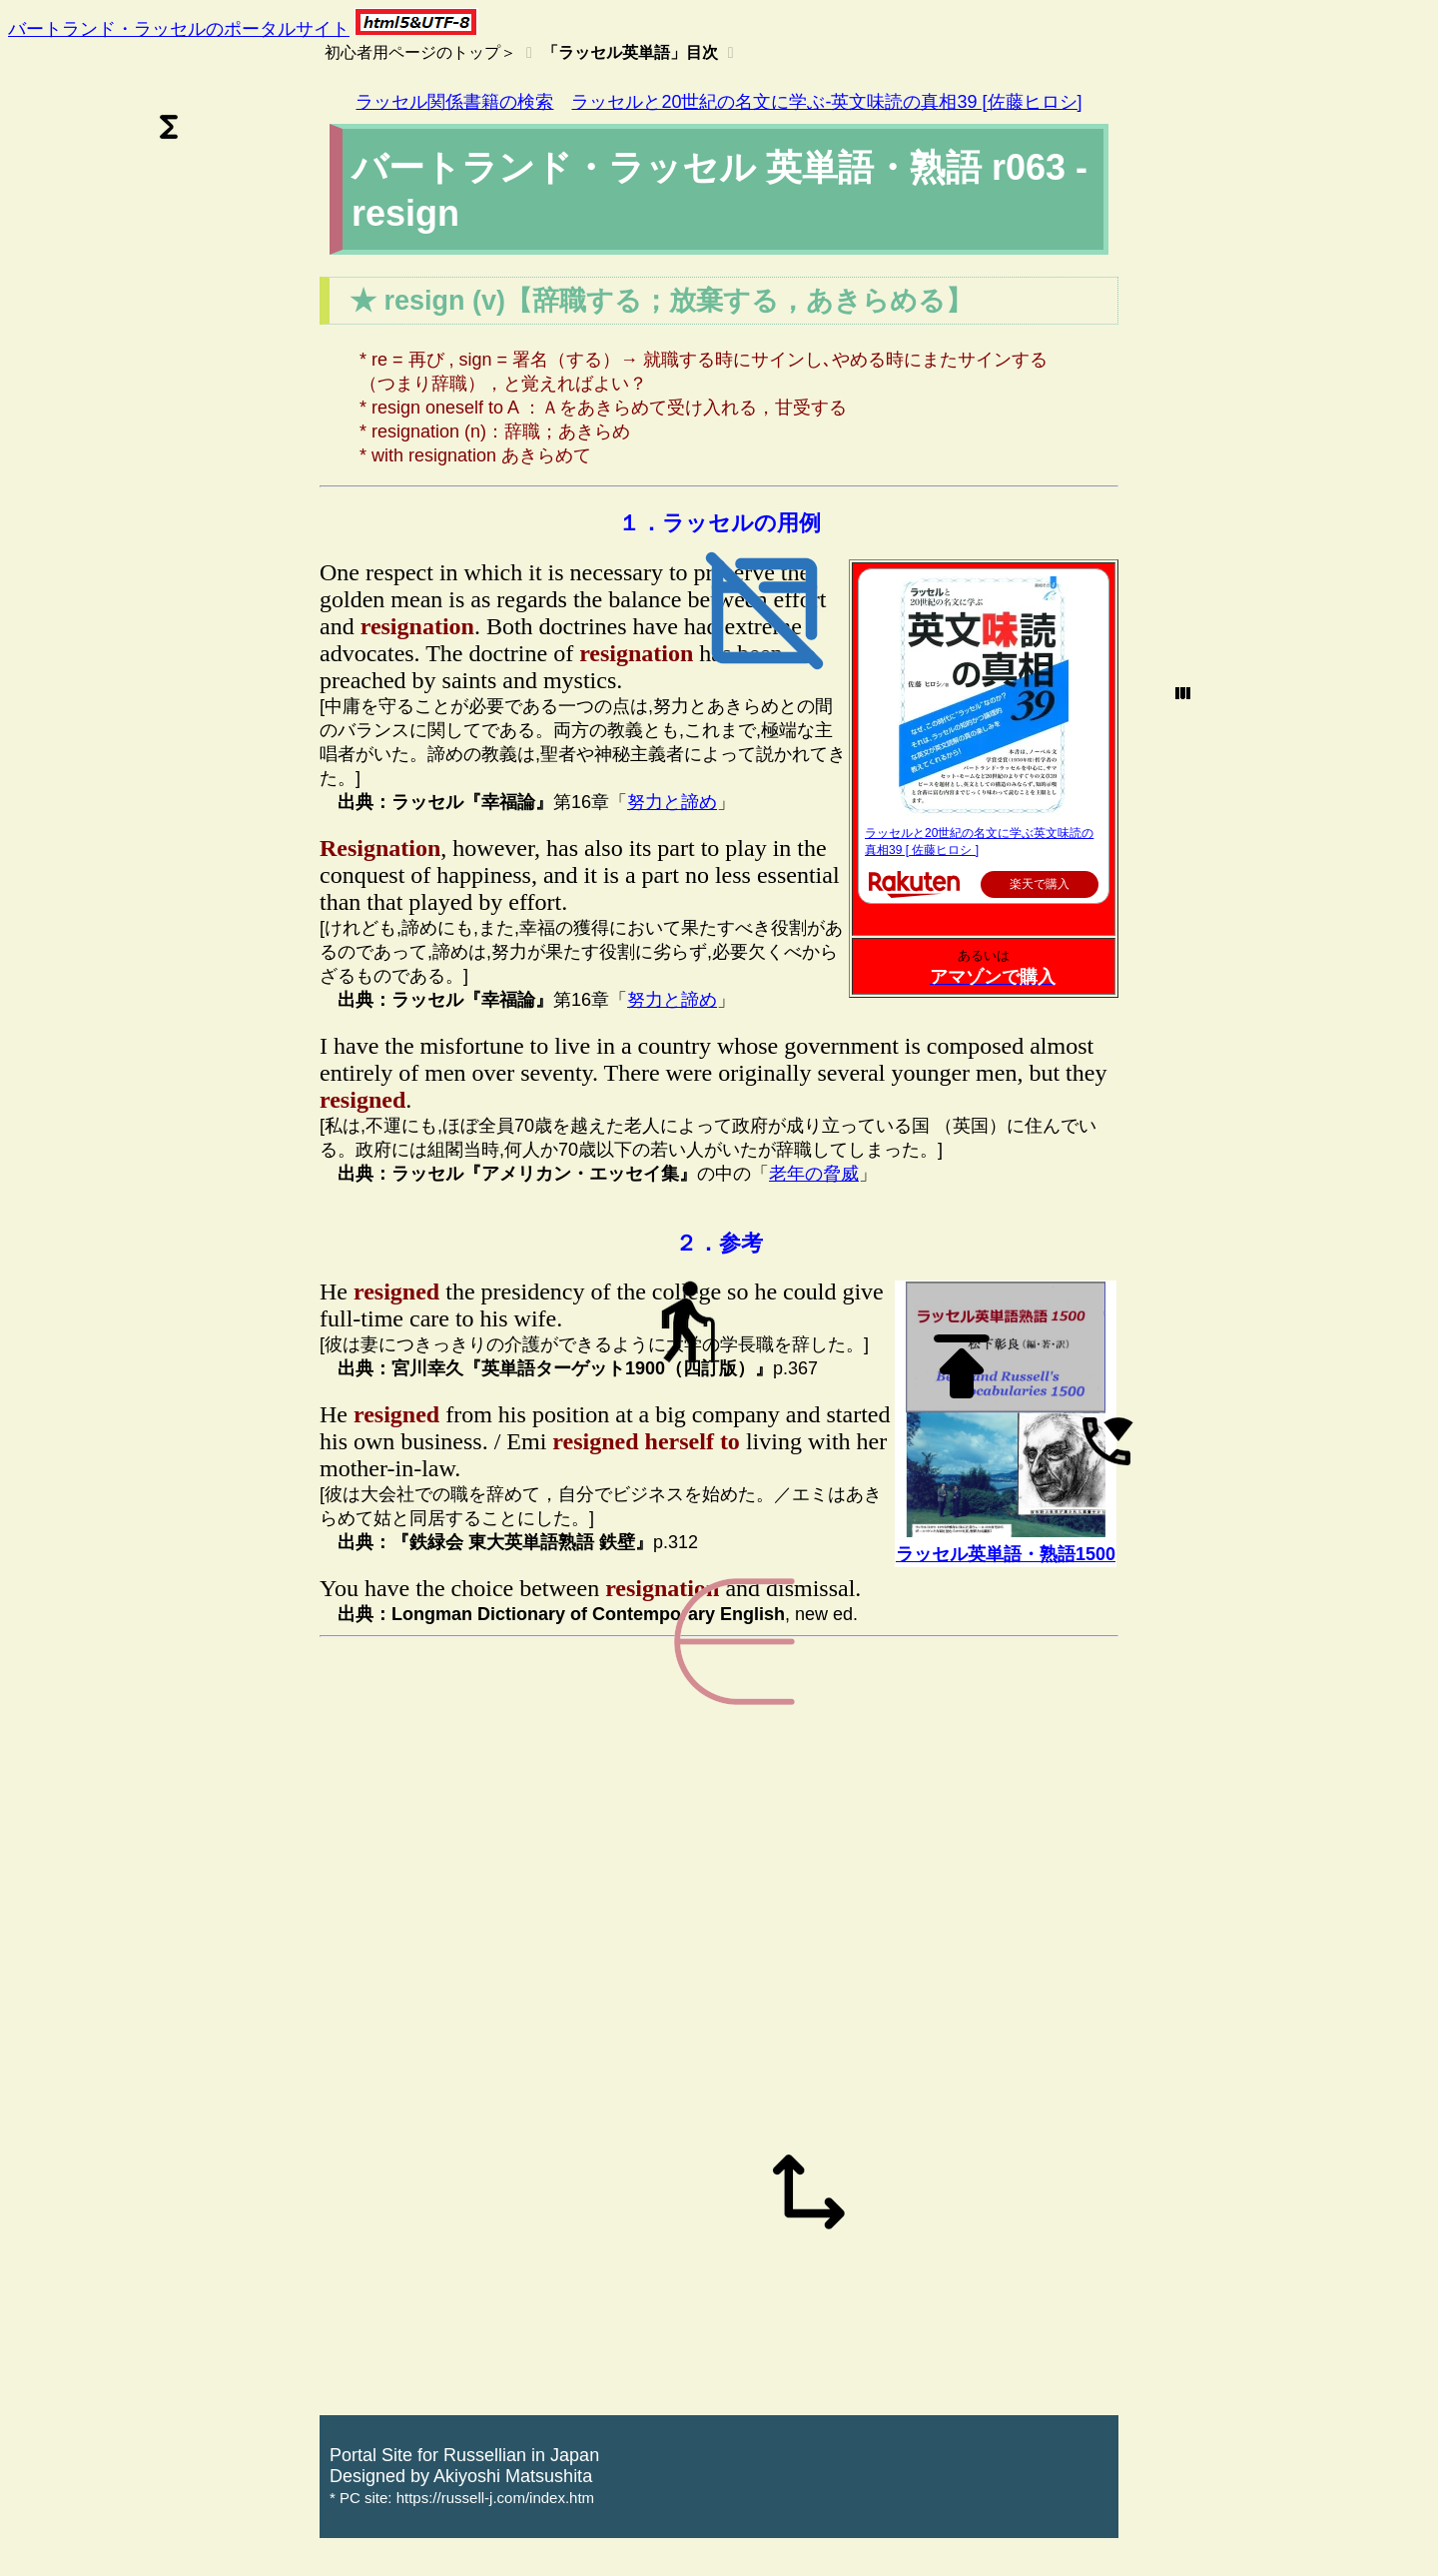 This screenshot has width=1438, height=2576. Describe the element at coordinates (169, 127) in the screenshot. I see `insert a mathematical function or formula` at that location.